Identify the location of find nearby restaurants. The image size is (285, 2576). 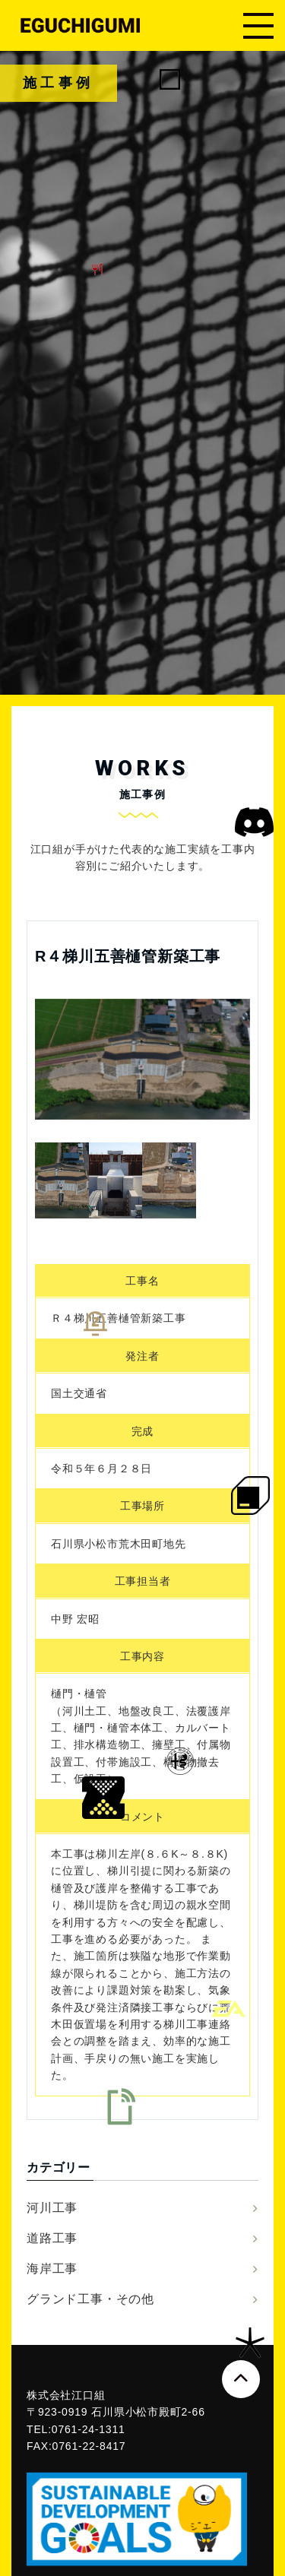
(97, 269).